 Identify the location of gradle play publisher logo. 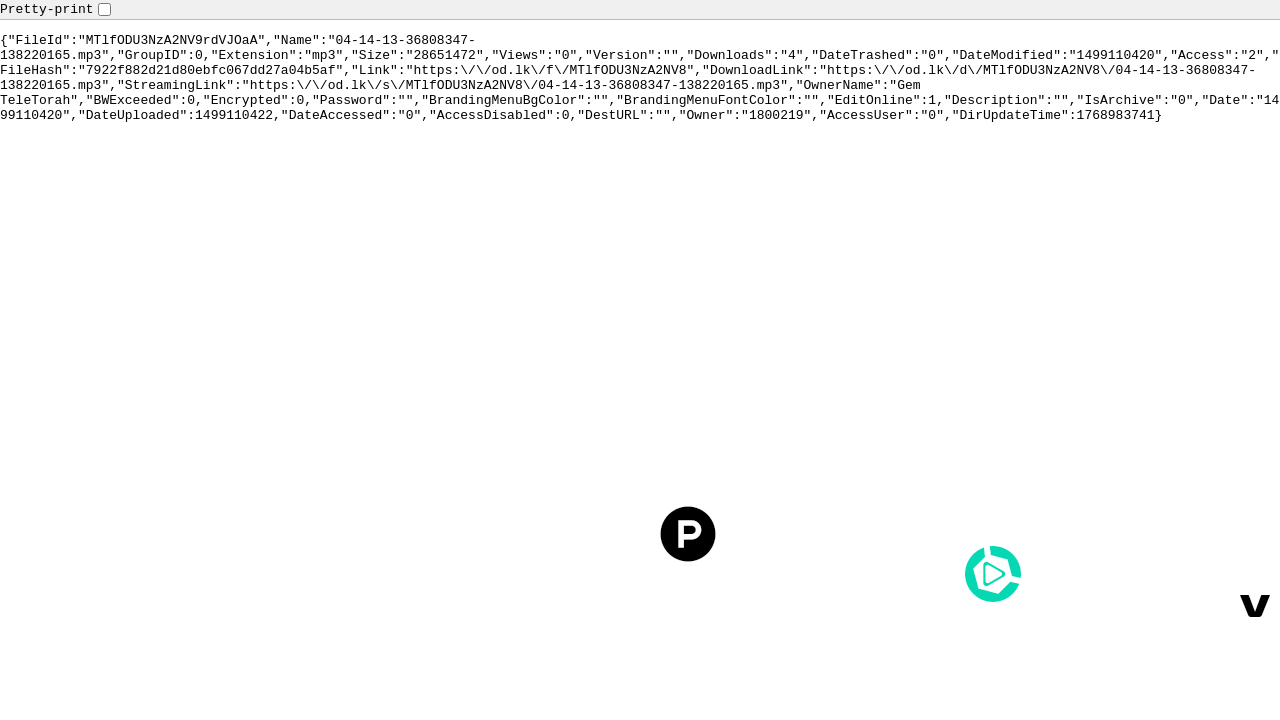
(993, 574).